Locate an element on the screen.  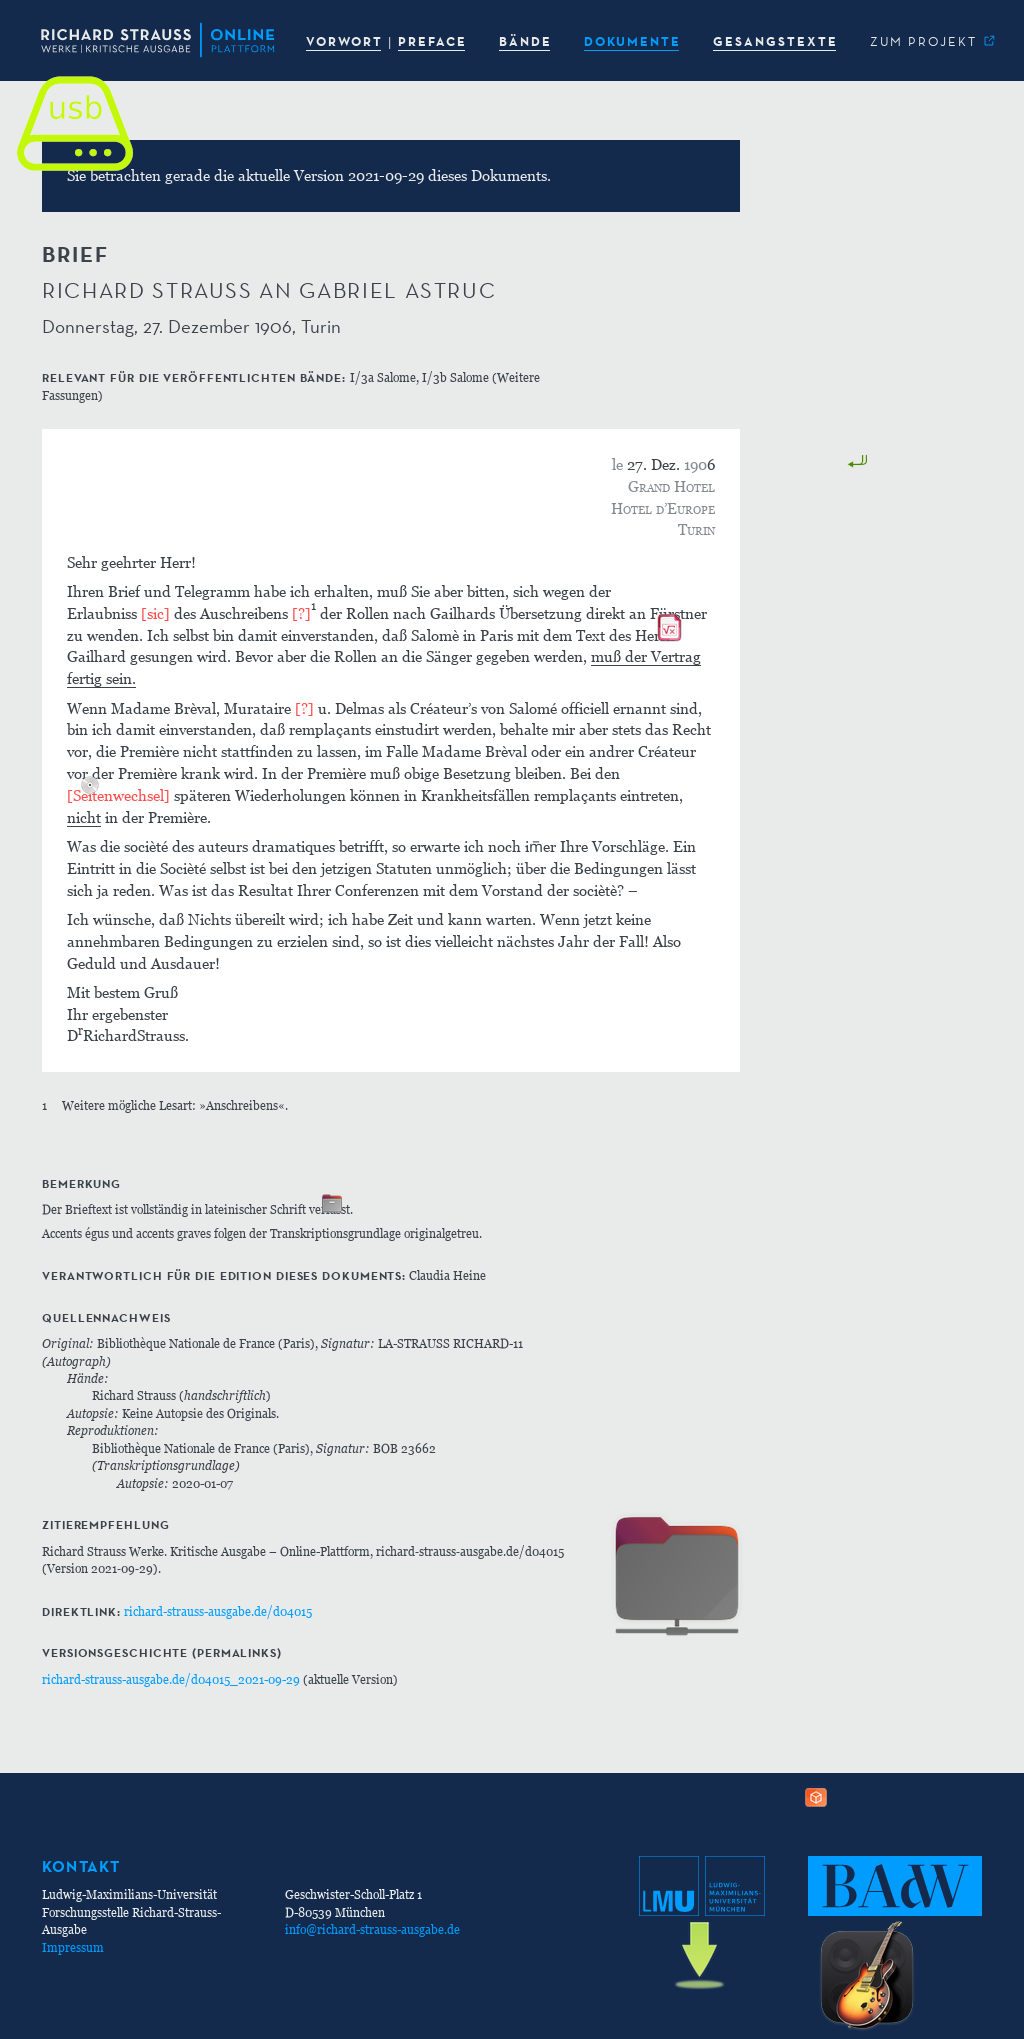
external usb hard drive connected is located at coordinates (75, 120).